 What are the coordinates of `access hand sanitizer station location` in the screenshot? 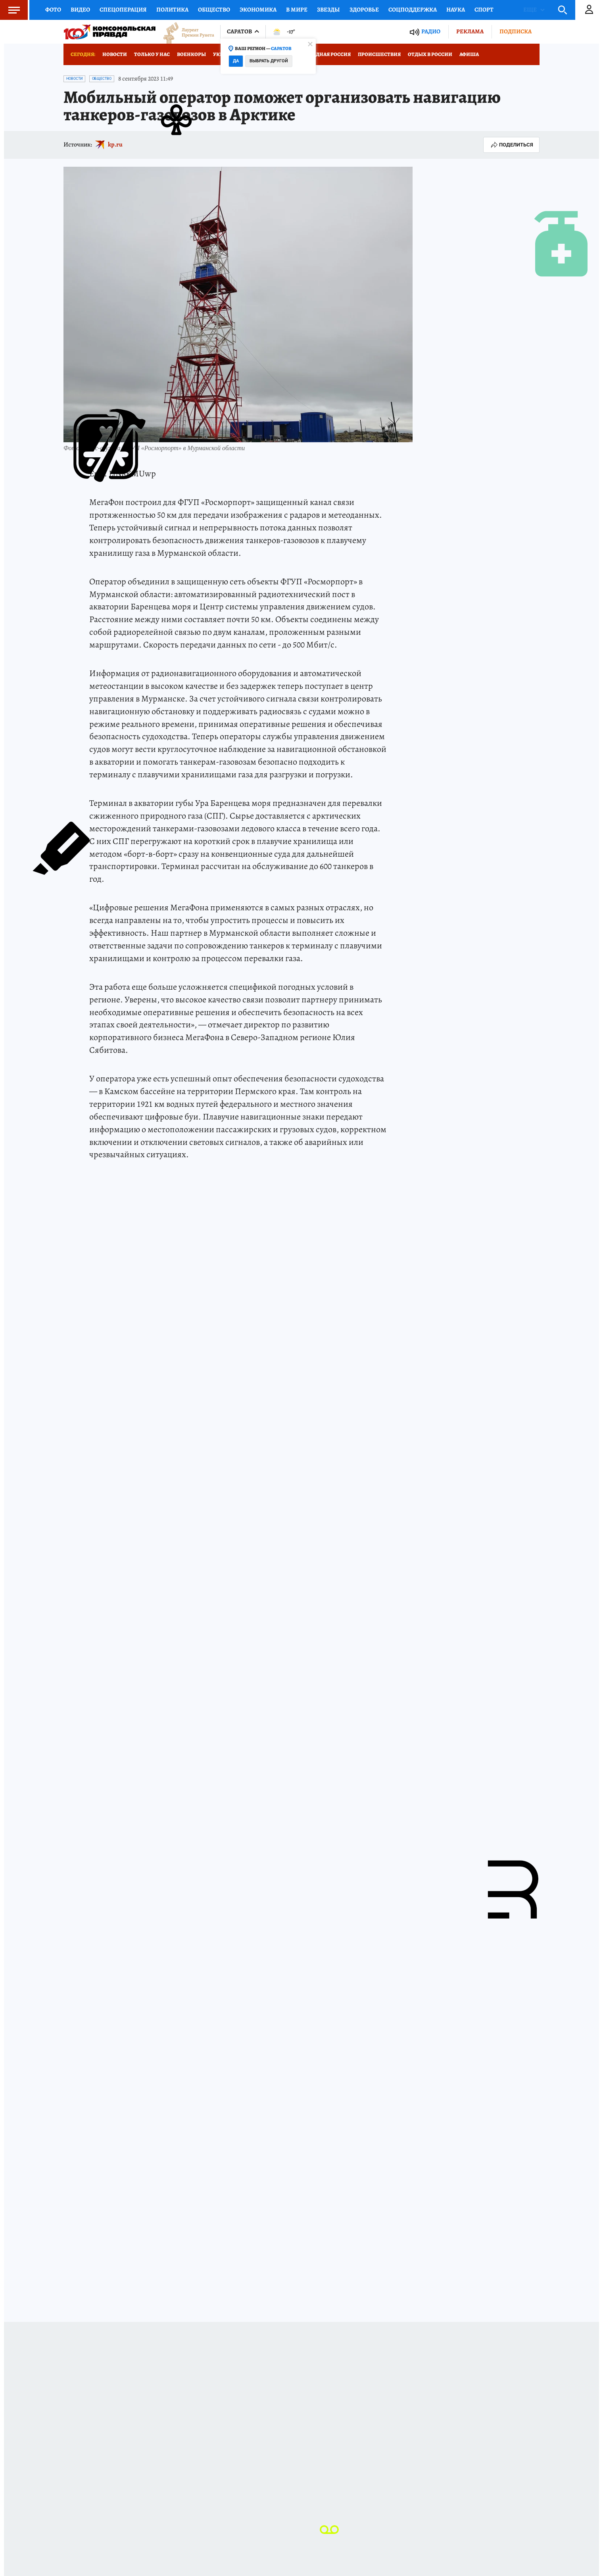 It's located at (561, 244).